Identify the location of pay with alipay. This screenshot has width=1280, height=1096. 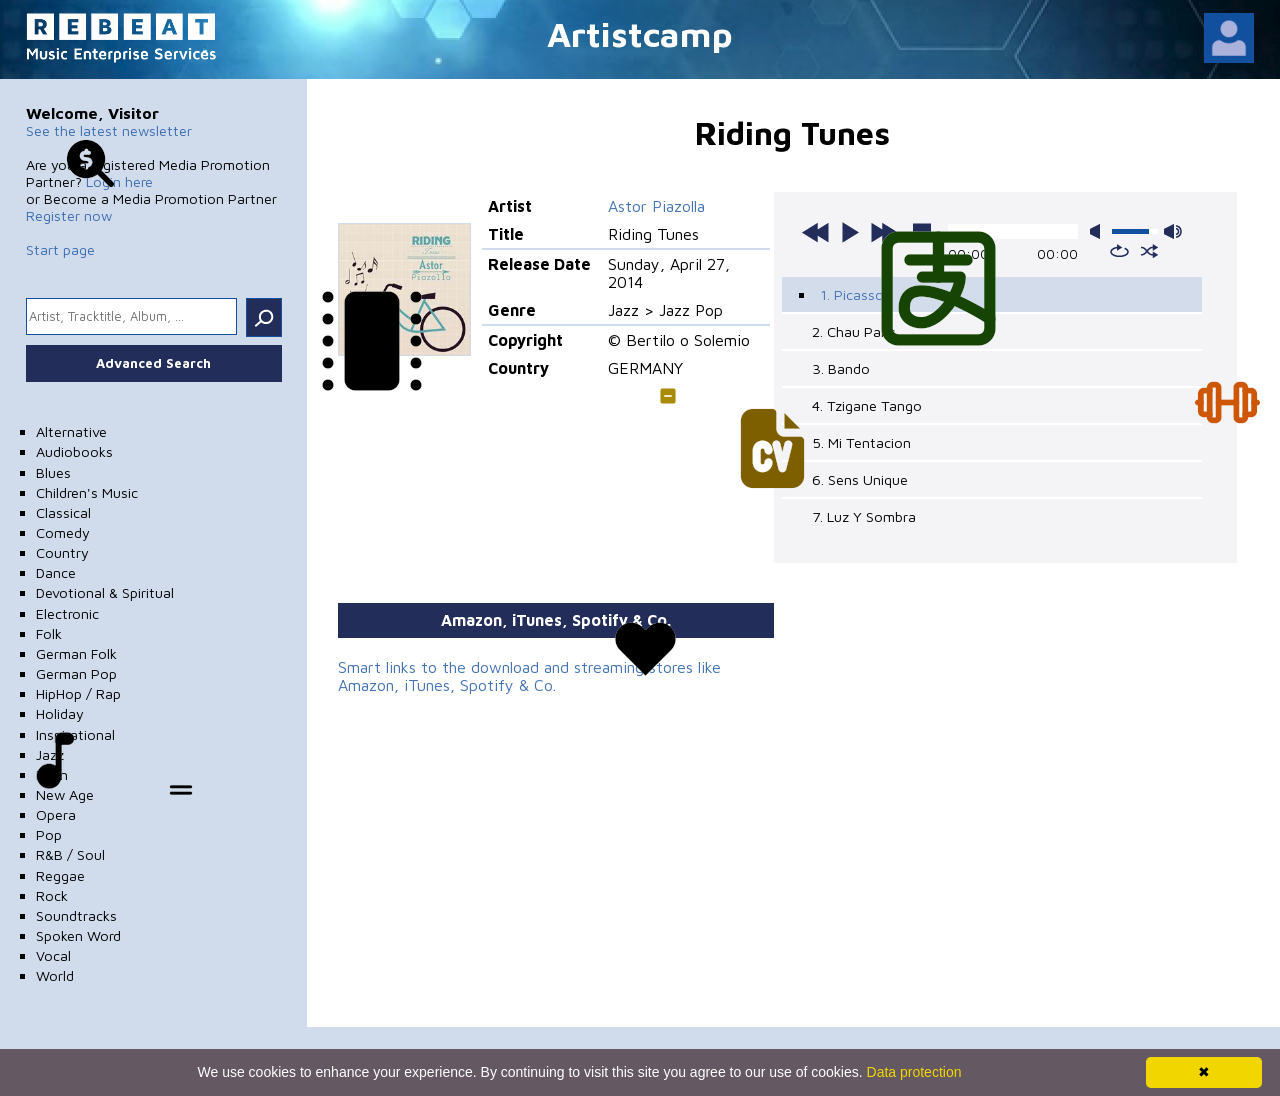
(938, 288).